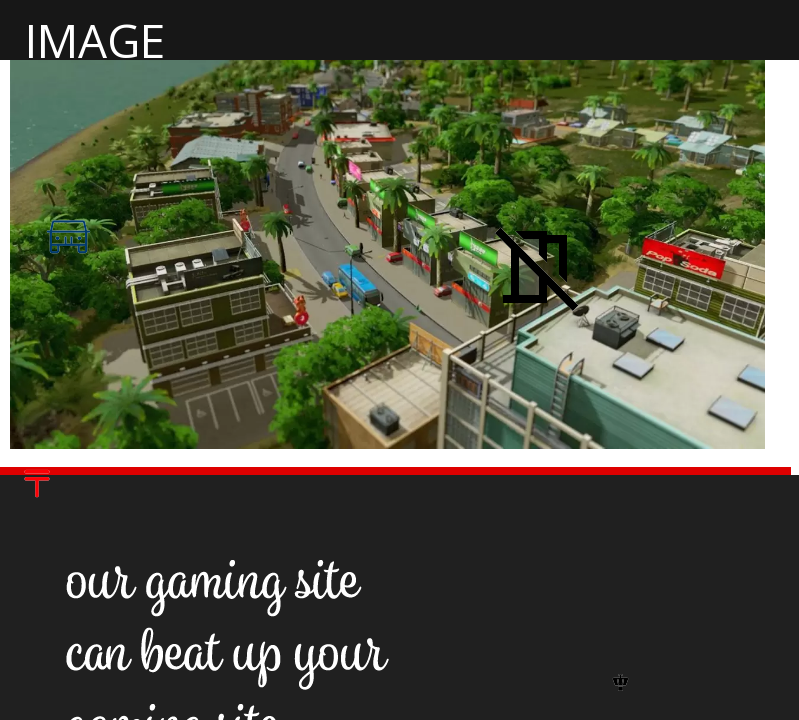 The height and width of the screenshot is (720, 799). Describe the element at coordinates (37, 483) in the screenshot. I see `indicates kazakhstani tenge currency` at that location.